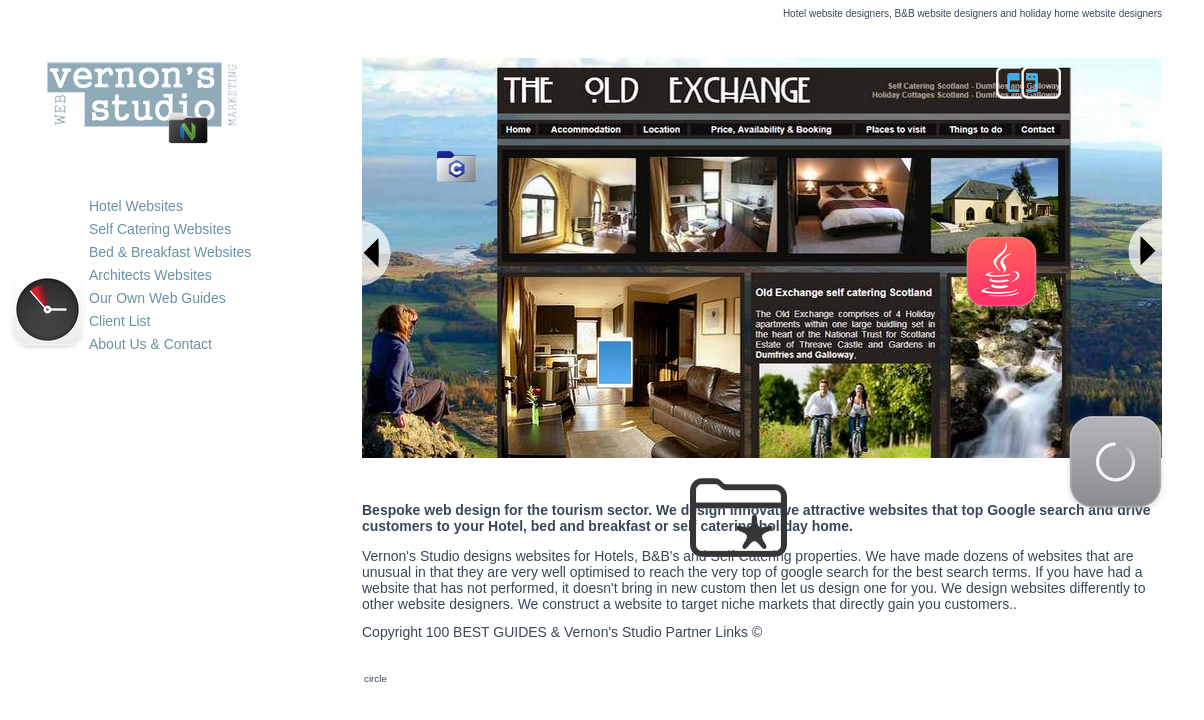  Describe the element at coordinates (738, 514) in the screenshot. I see `open sparkleshare folder` at that location.